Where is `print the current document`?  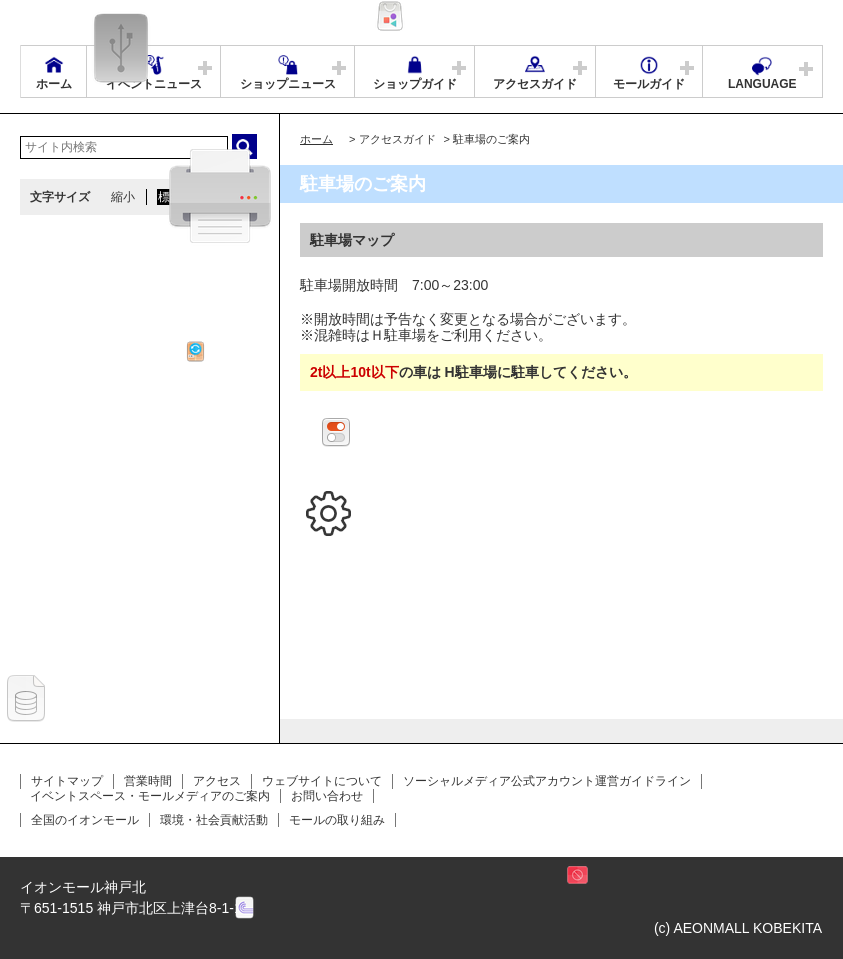 print the current document is located at coordinates (220, 196).